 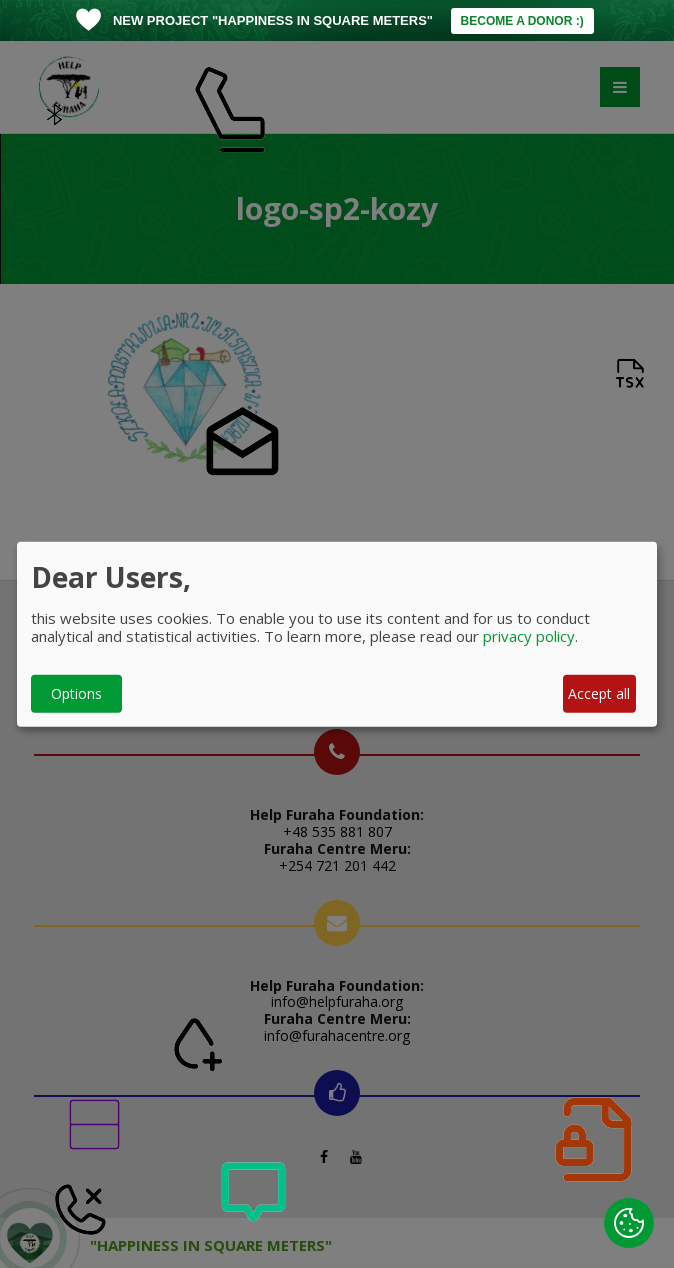 I want to click on access a password-protected file, so click(x=597, y=1139).